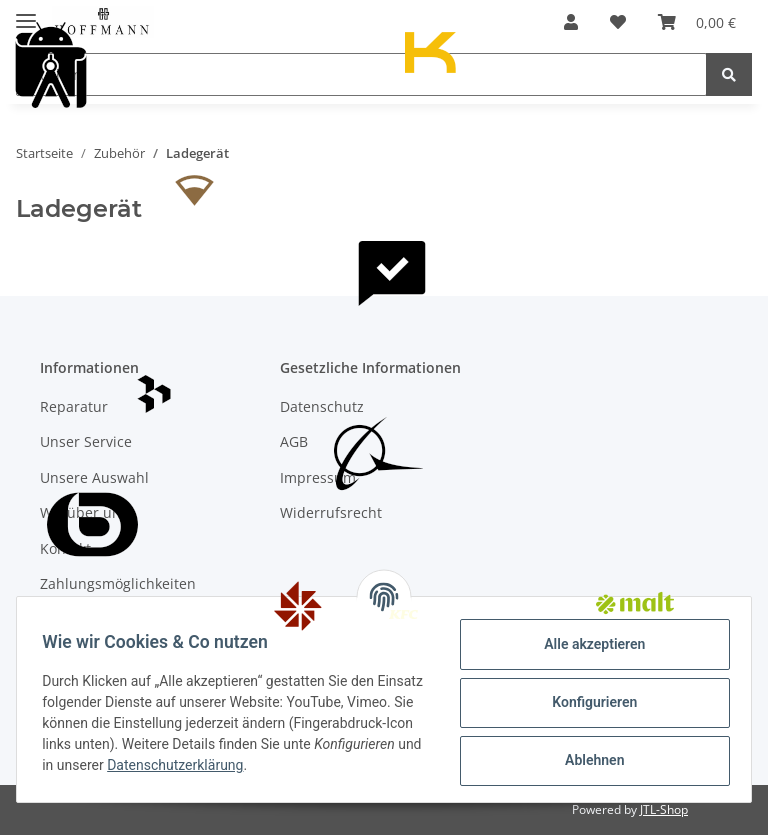 This screenshot has width=768, height=835. Describe the element at coordinates (430, 52) in the screenshot. I see `keenetic brand logo` at that location.